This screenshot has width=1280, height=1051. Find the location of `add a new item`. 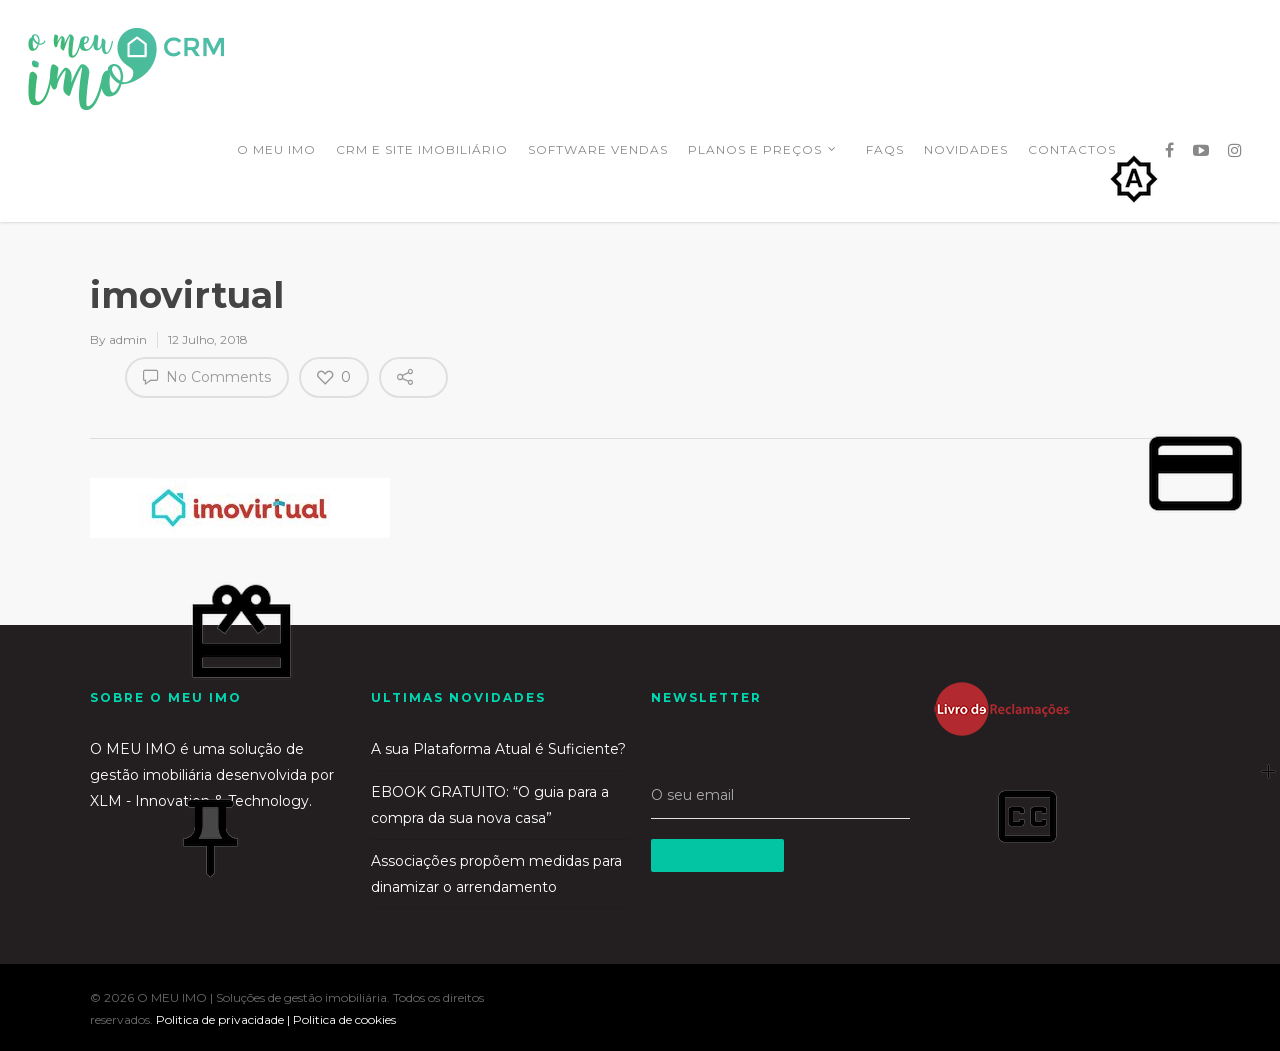

add a new item is located at coordinates (1268, 771).